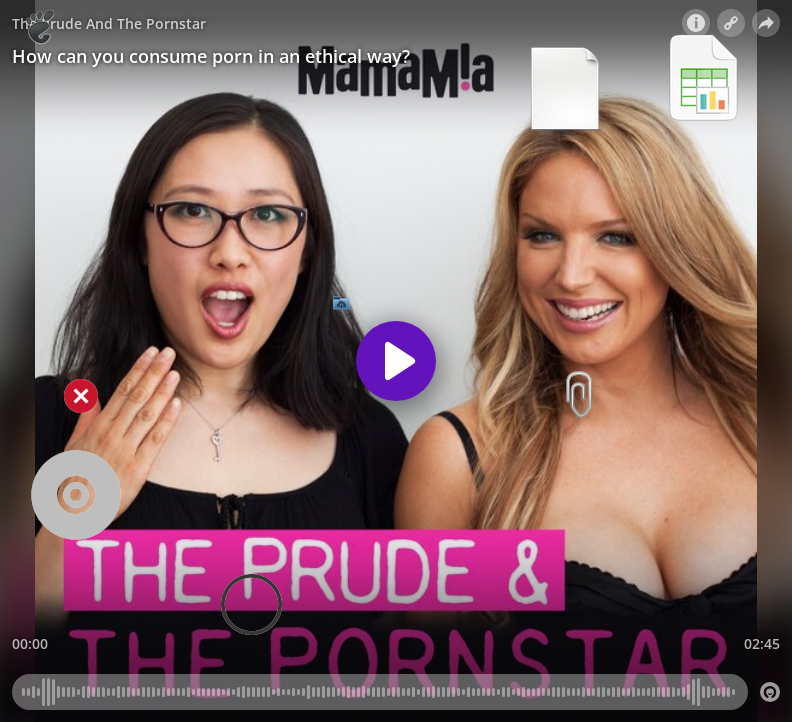  What do you see at coordinates (703, 77) in the screenshot?
I see `open a spreadsheet file` at bounding box center [703, 77].